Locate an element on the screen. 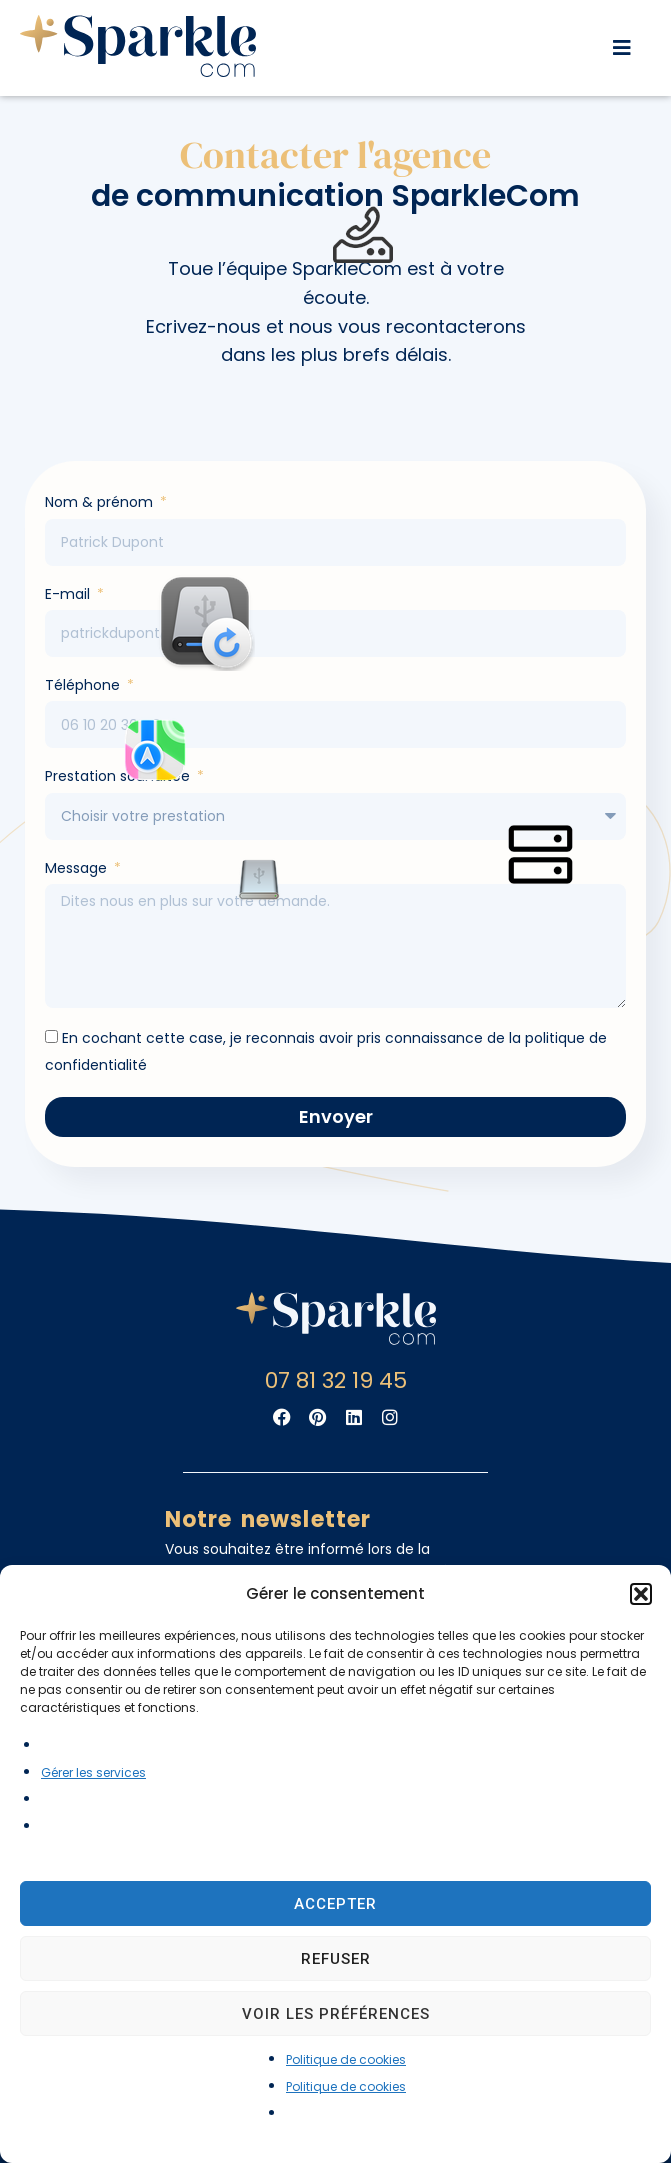 Image resolution: width=671 pixels, height=2163 pixels. open apple maps is located at coordinates (155, 750).